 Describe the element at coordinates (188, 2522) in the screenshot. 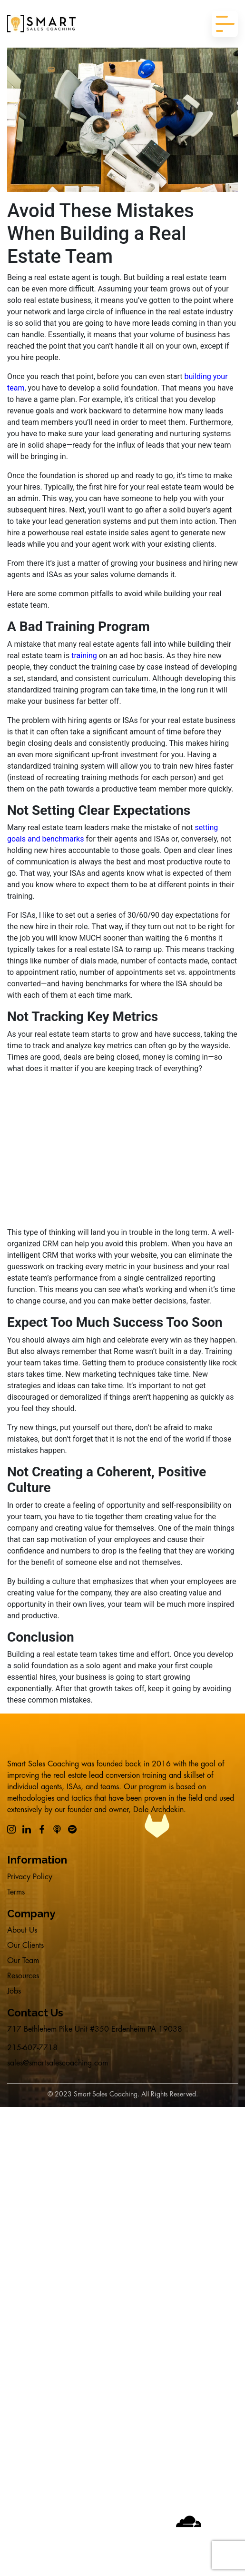

I see `Cloudflare logo` at that location.